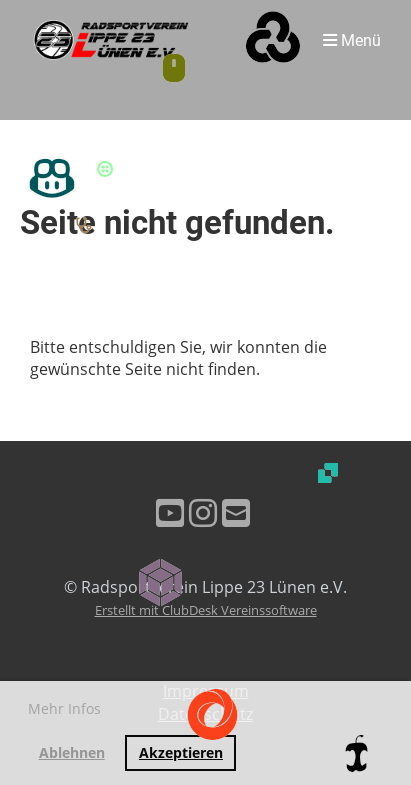 This screenshot has width=411, height=785. I want to click on webpack module bundler logo, so click(160, 582).